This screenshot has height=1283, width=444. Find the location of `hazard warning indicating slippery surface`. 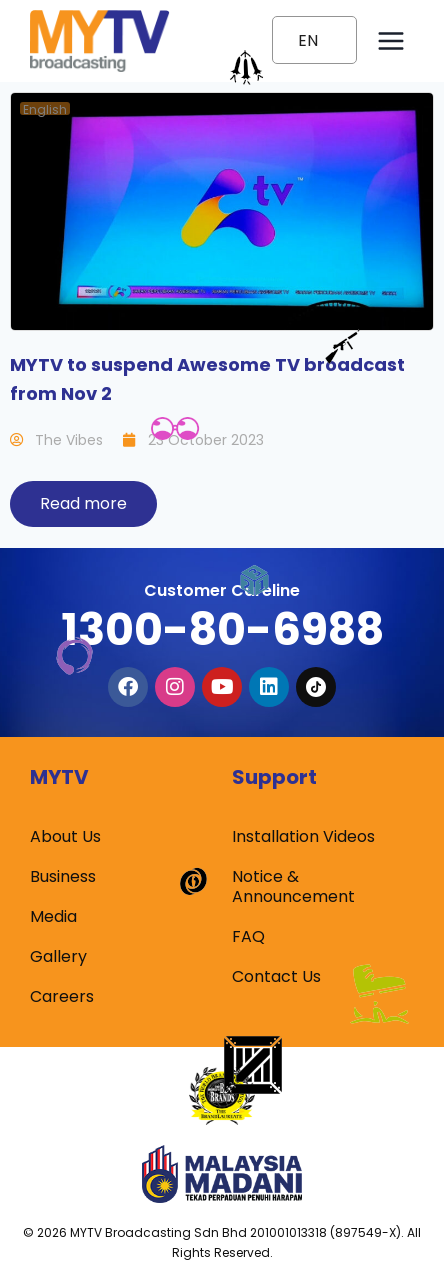

hazard warning indicating slippery surface is located at coordinates (379, 993).